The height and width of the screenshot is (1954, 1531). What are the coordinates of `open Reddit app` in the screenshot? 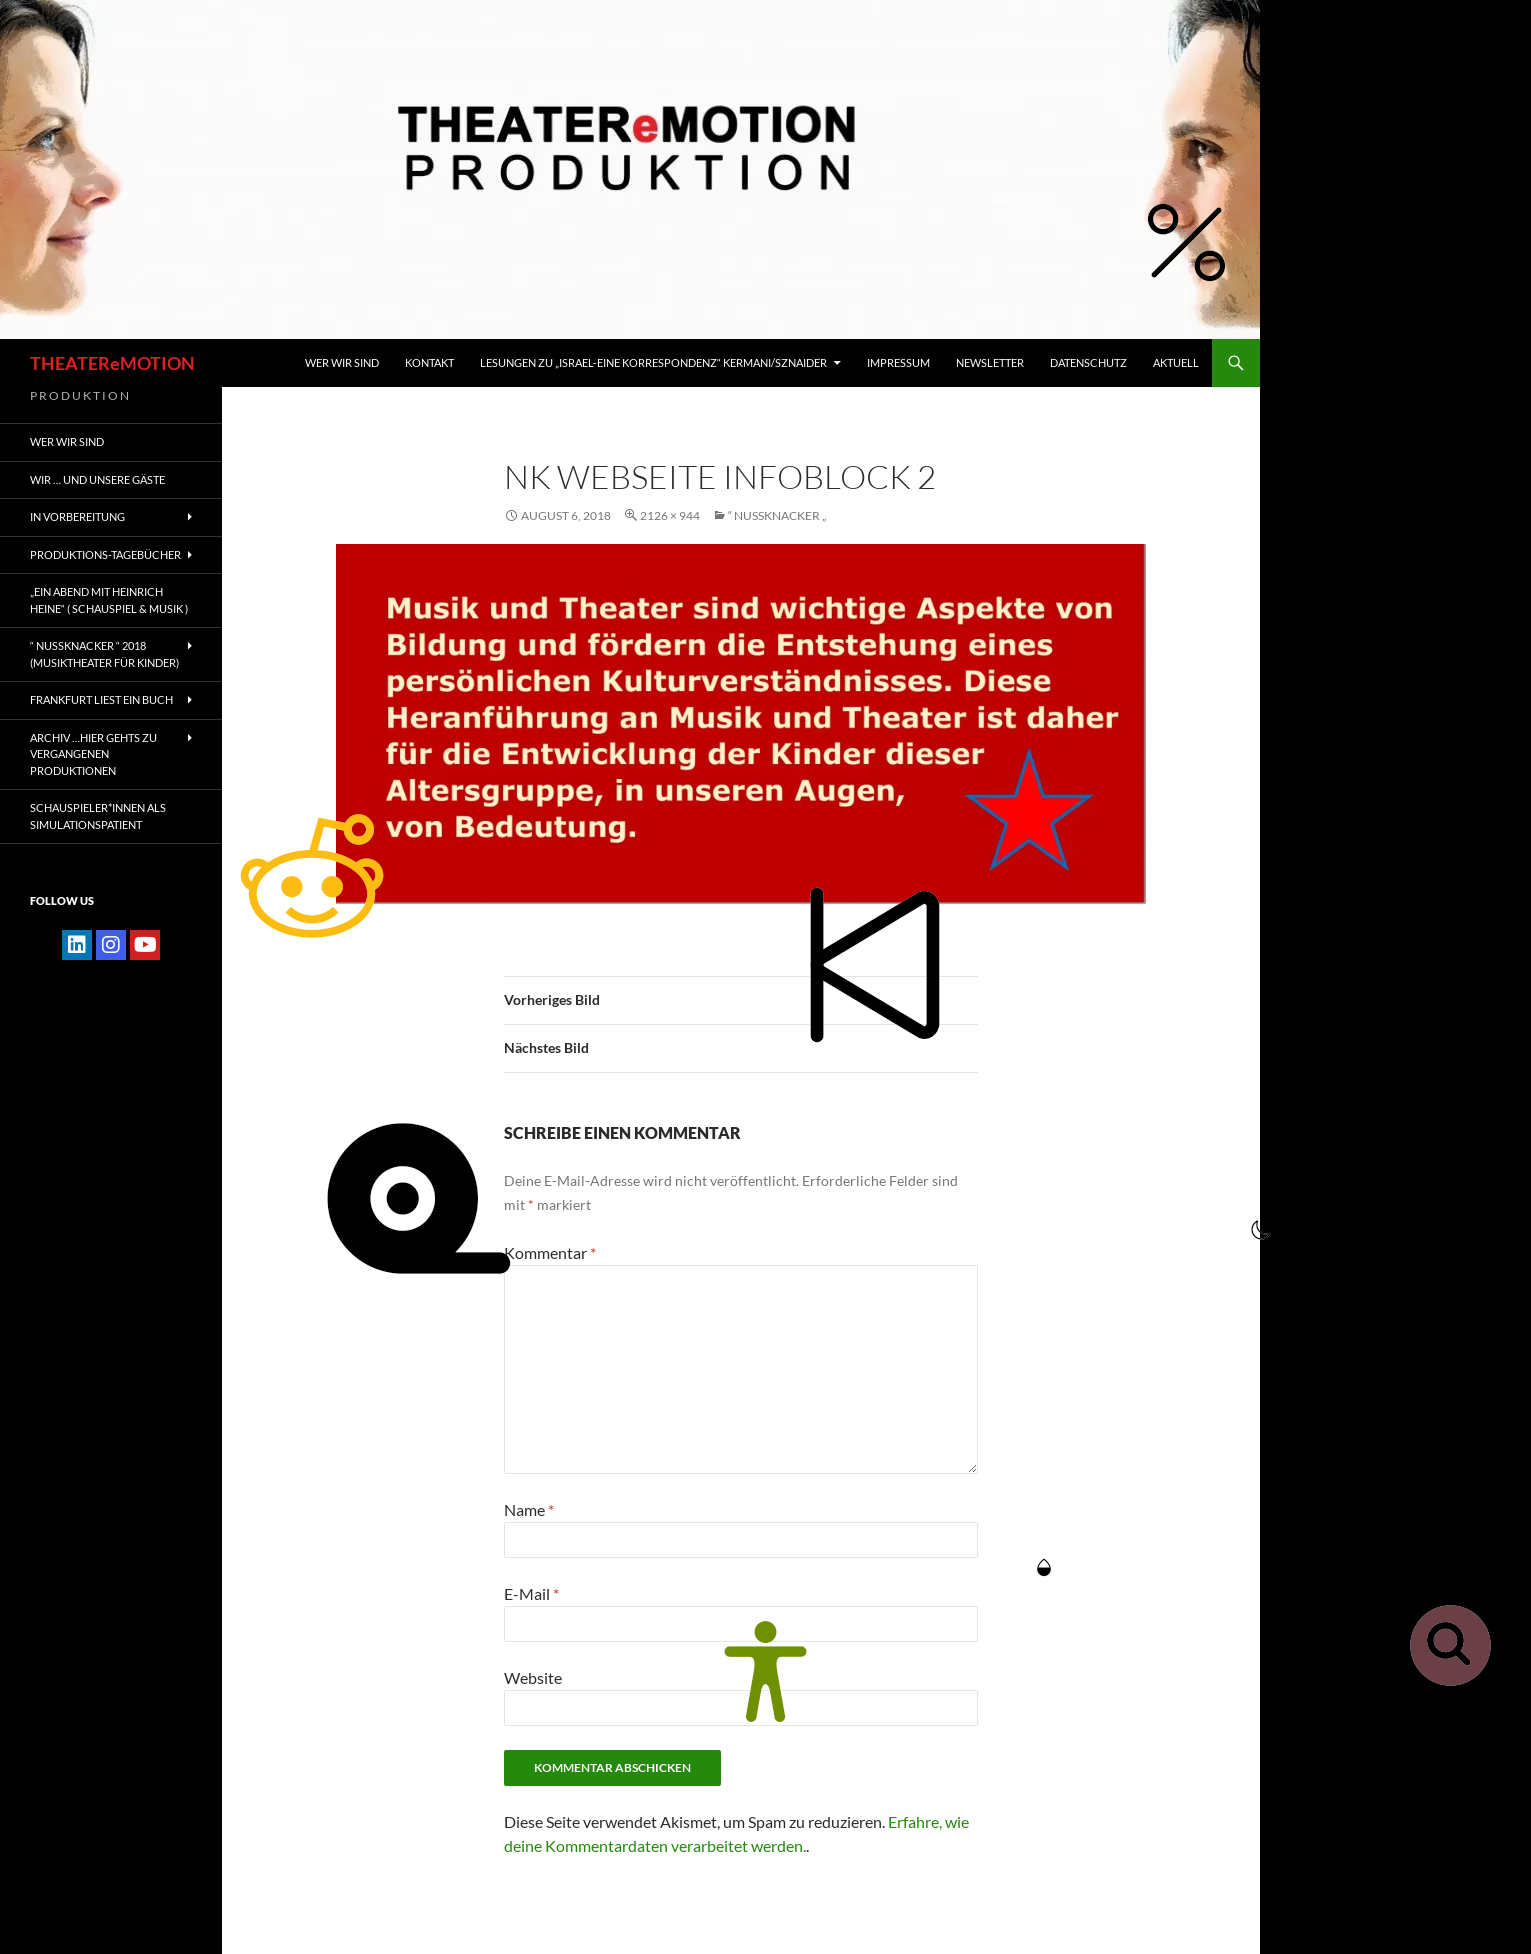 It's located at (312, 876).